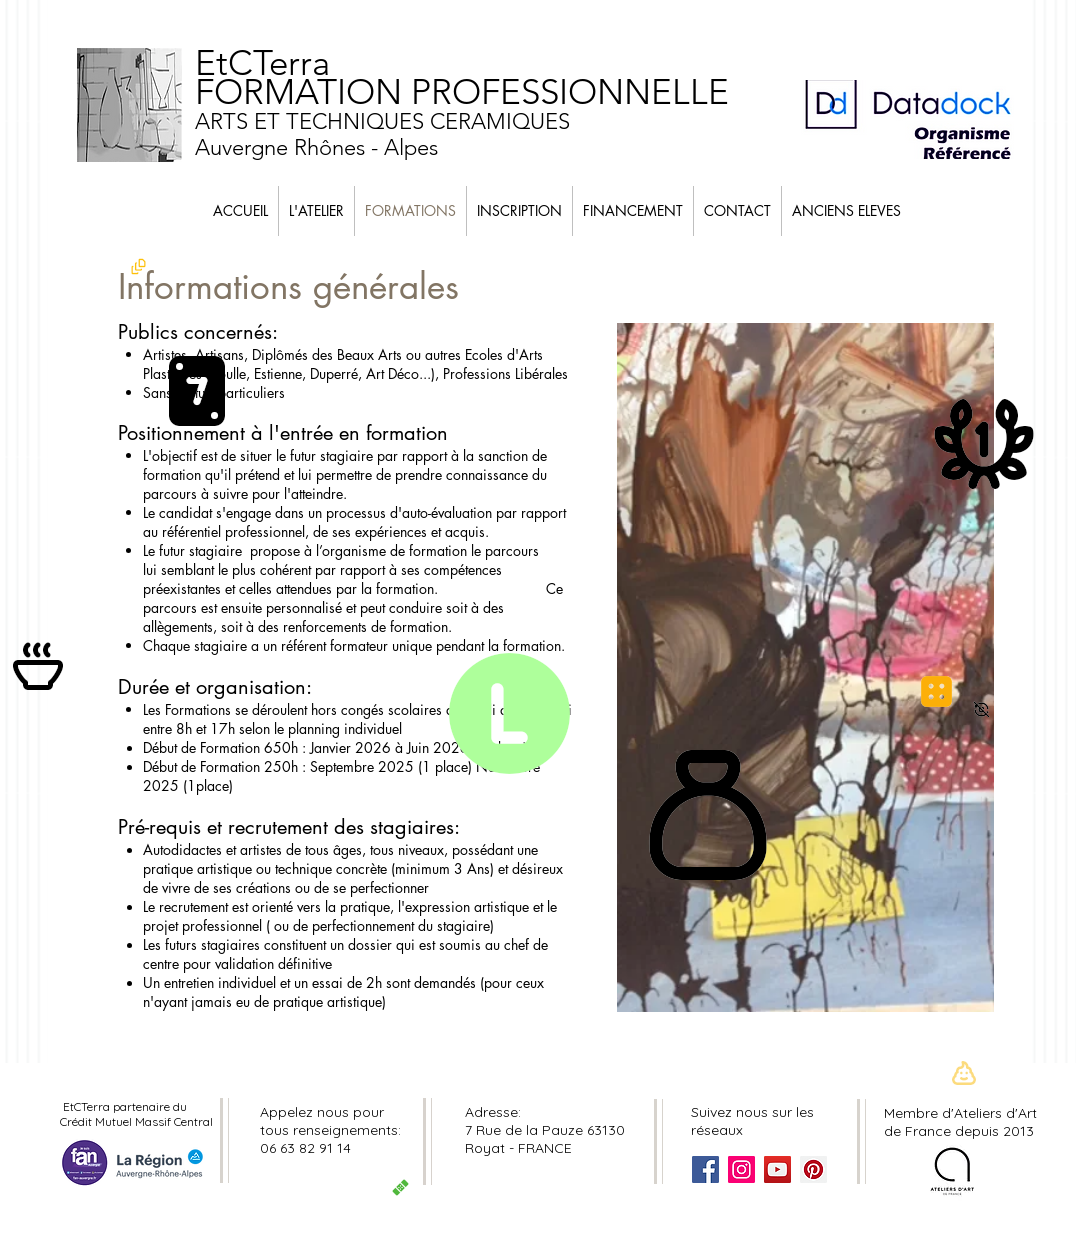 The height and width of the screenshot is (1251, 1076). Describe the element at coordinates (984, 444) in the screenshot. I see `indicates first place or winner status` at that location.